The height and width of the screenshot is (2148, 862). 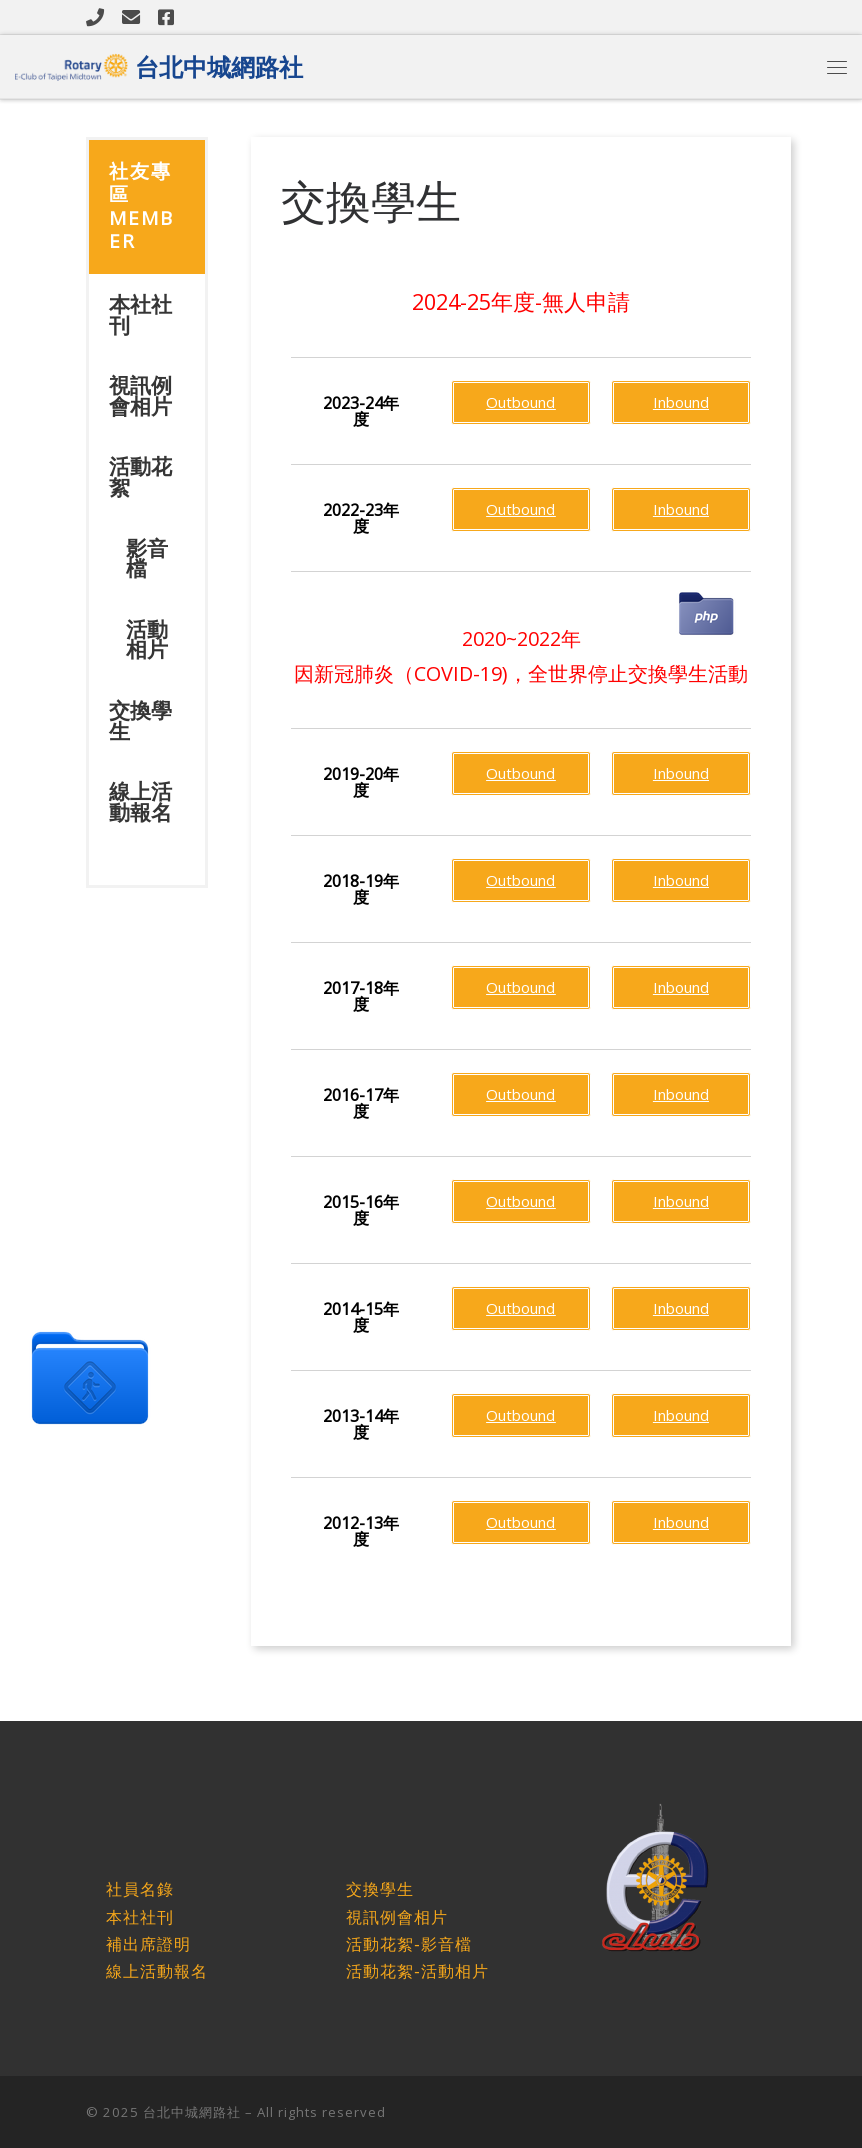 I want to click on access your public folder, so click(x=90, y=1378).